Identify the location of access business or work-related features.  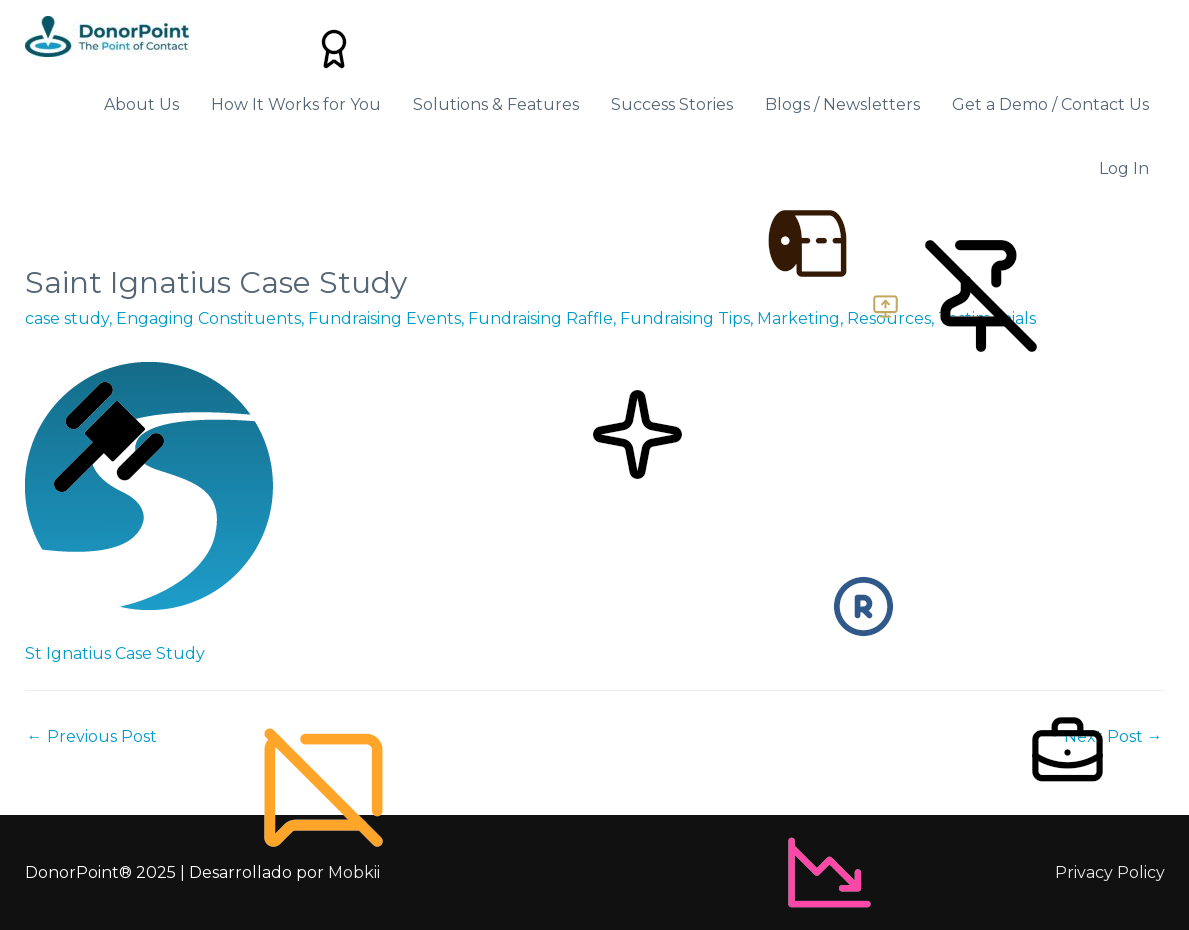
(1067, 752).